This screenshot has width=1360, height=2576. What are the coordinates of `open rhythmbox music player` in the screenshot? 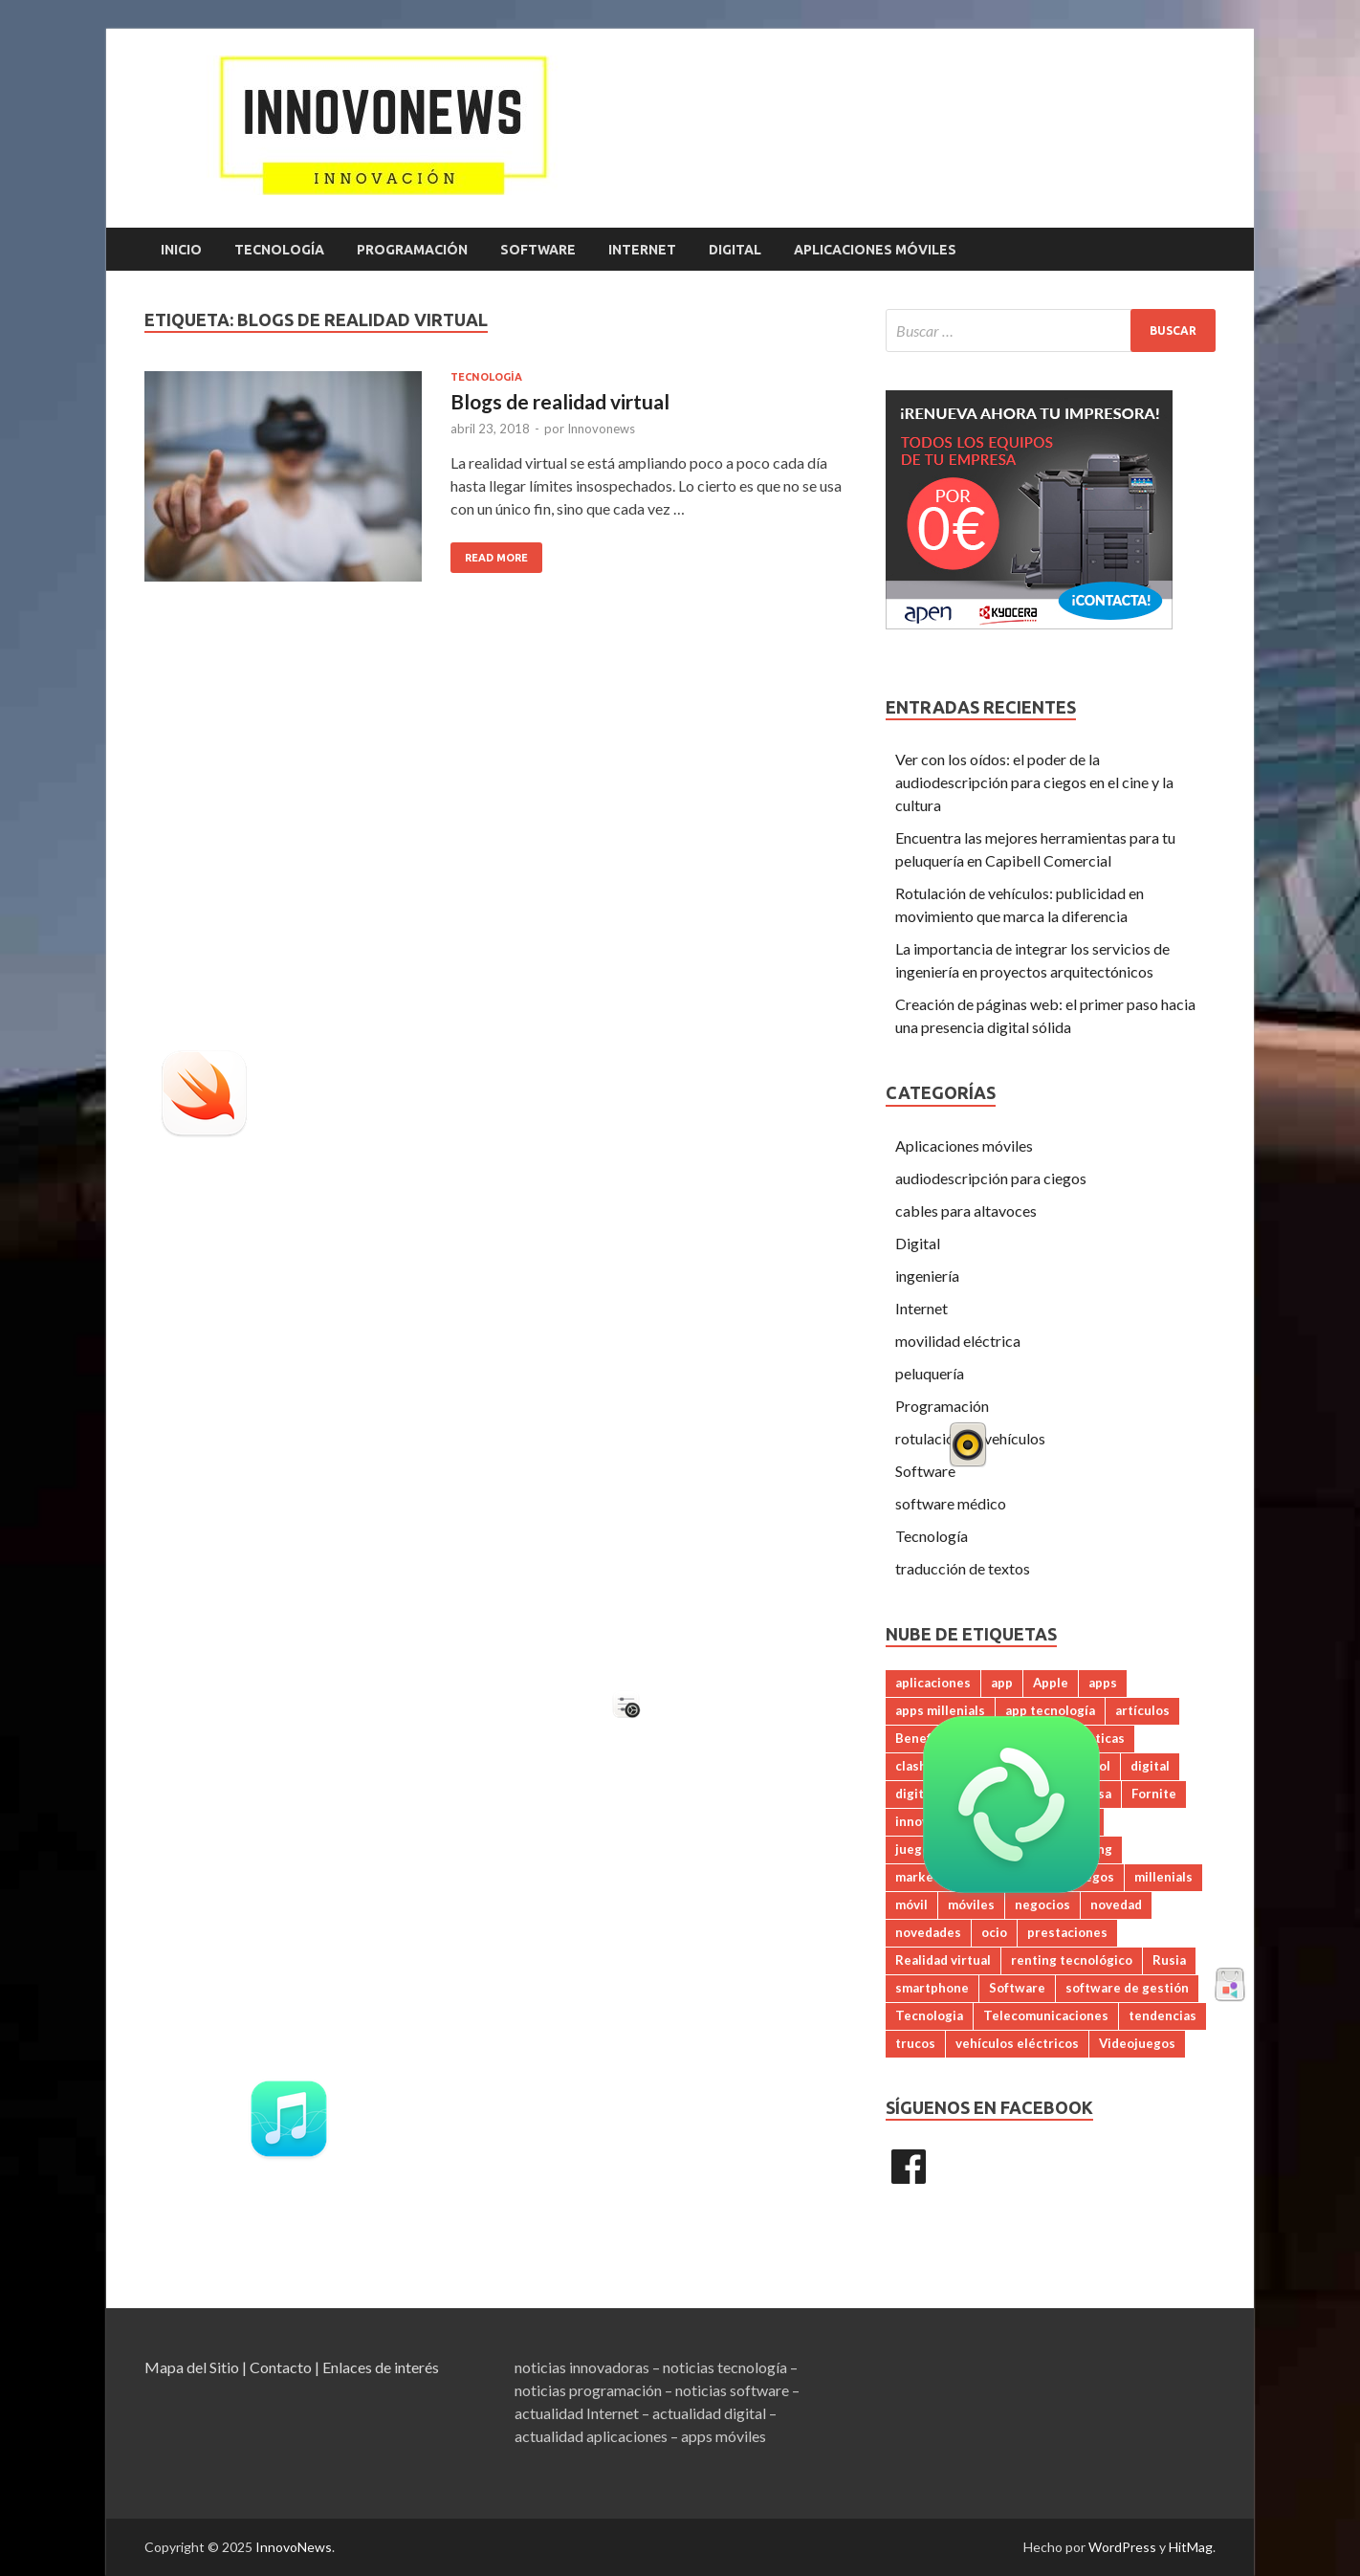 It's located at (968, 1444).